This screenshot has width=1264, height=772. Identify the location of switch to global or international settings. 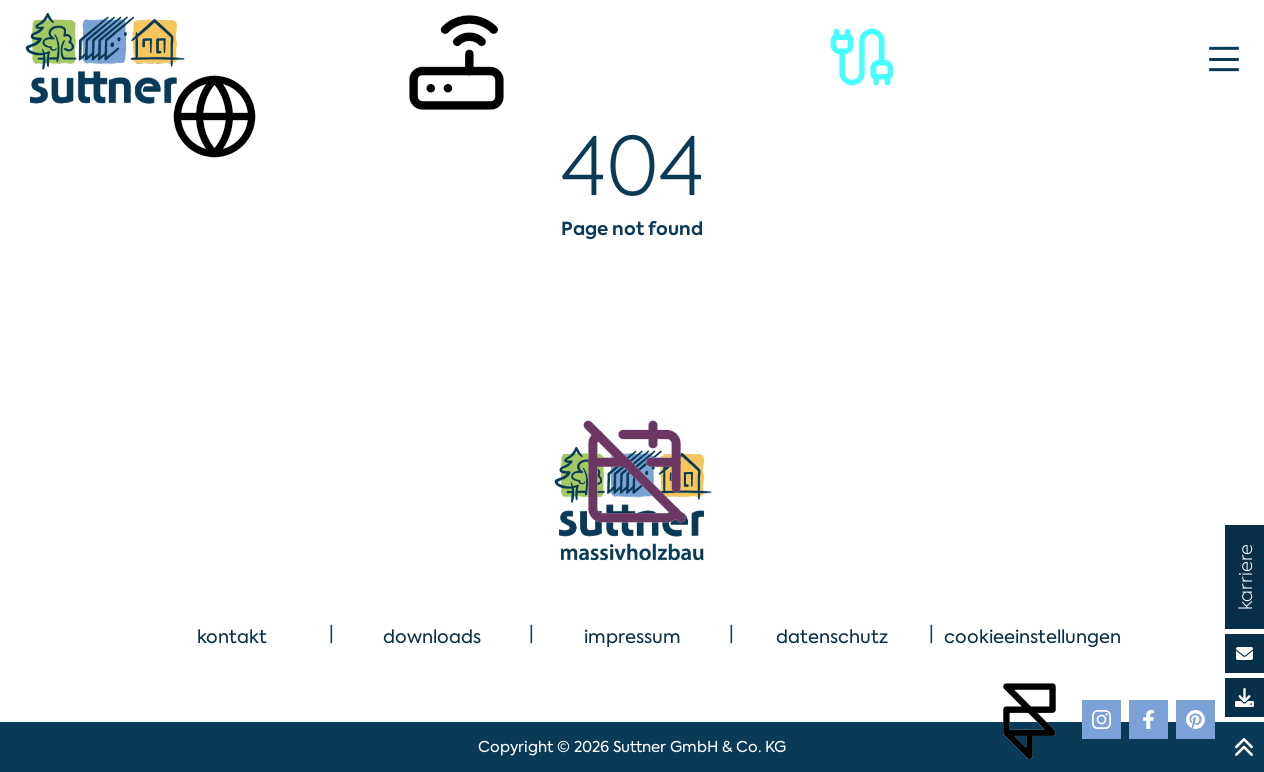
(214, 116).